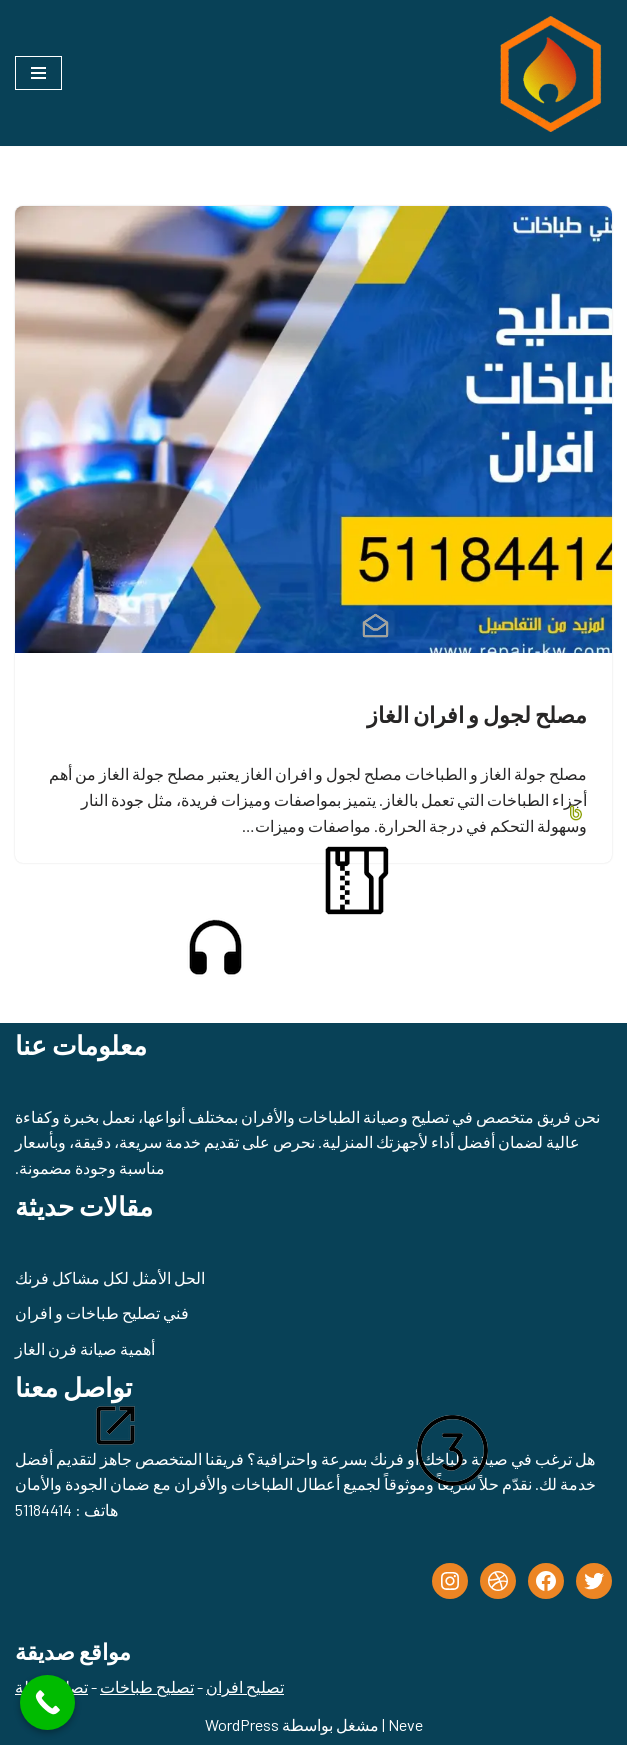 Image resolution: width=627 pixels, height=1745 pixels. What do you see at coordinates (452, 1450) in the screenshot?
I see `step 3 in a multi-step process` at bounding box center [452, 1450].